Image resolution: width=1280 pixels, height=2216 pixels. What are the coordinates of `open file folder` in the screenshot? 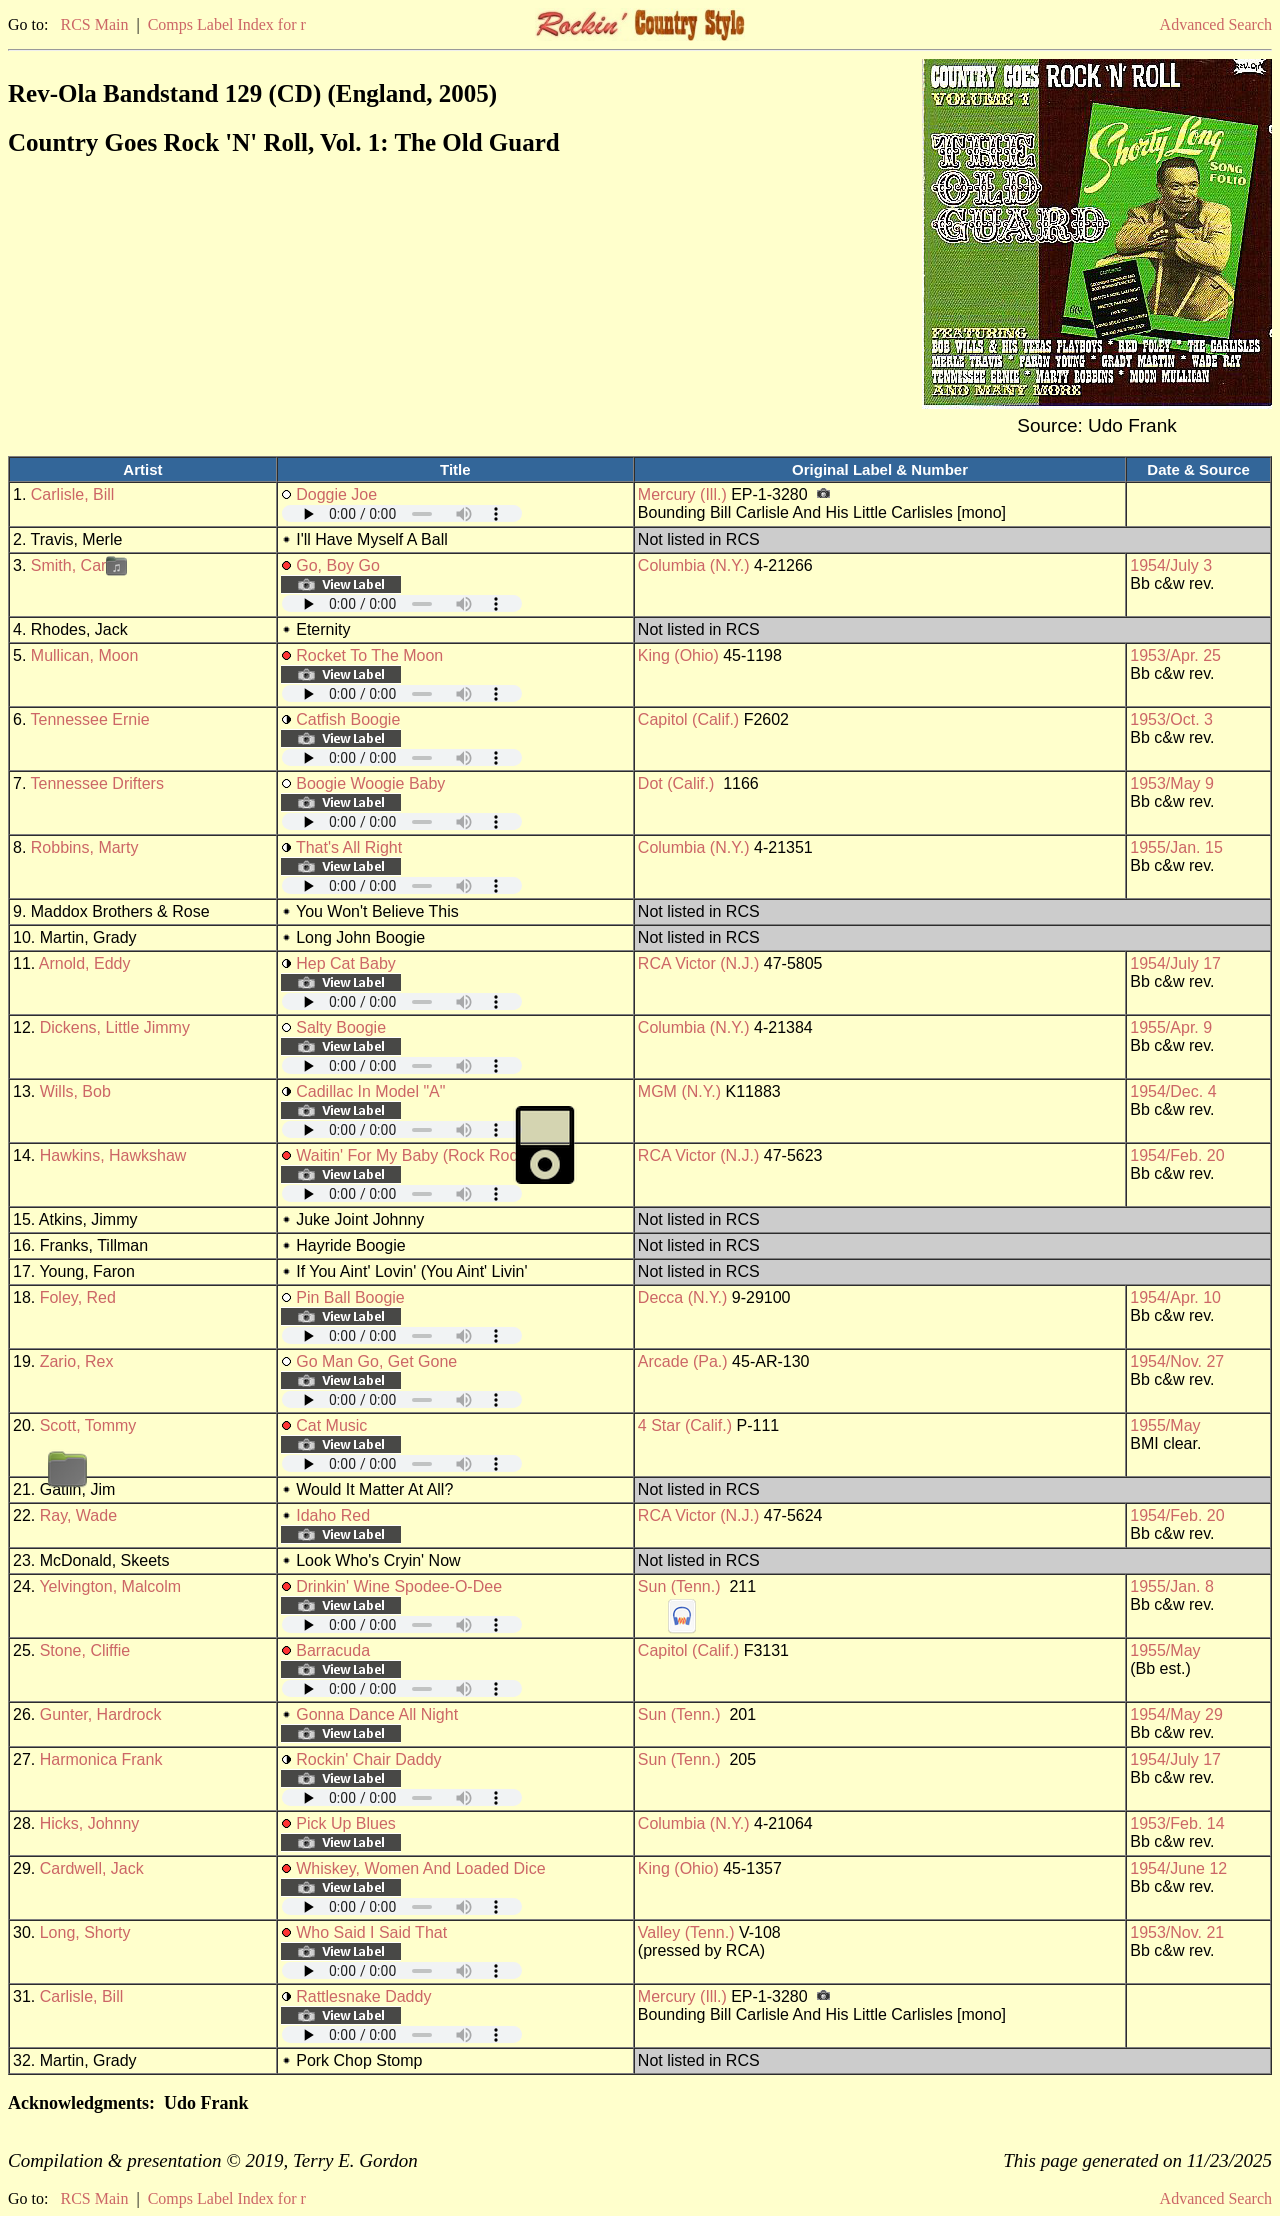 It's located at (67, 1468).